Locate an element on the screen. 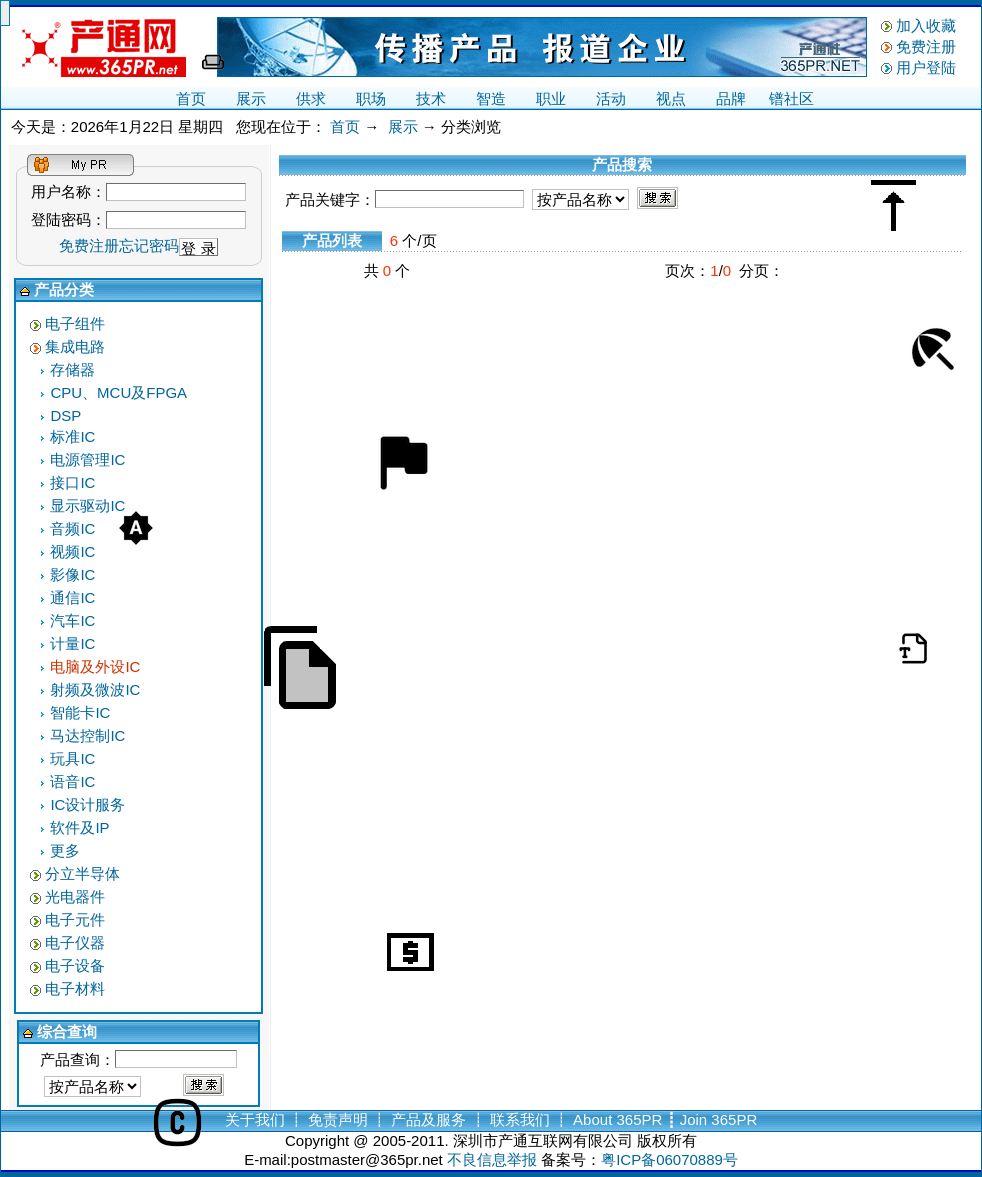 The width and height of the screenshot is (982, 1177). flag or mark an item for review is located at coordinates (402, 461).